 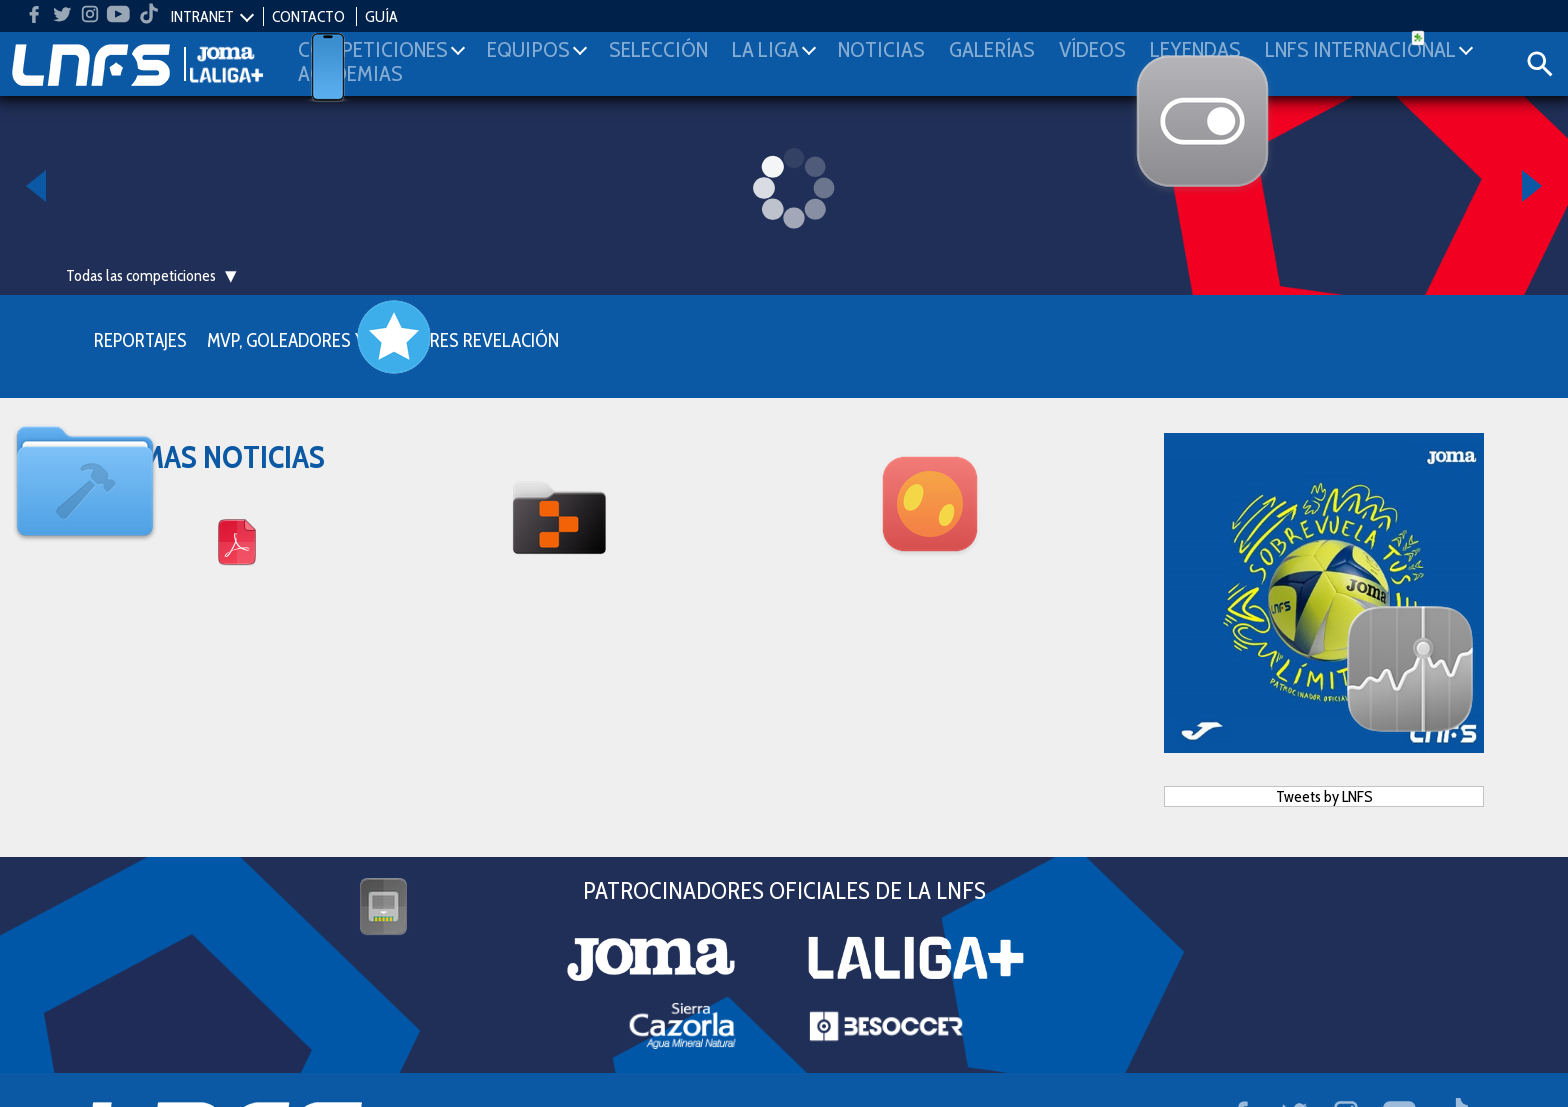 I want to click on install a browser extension or add-on, so click(x=1418, y=38).